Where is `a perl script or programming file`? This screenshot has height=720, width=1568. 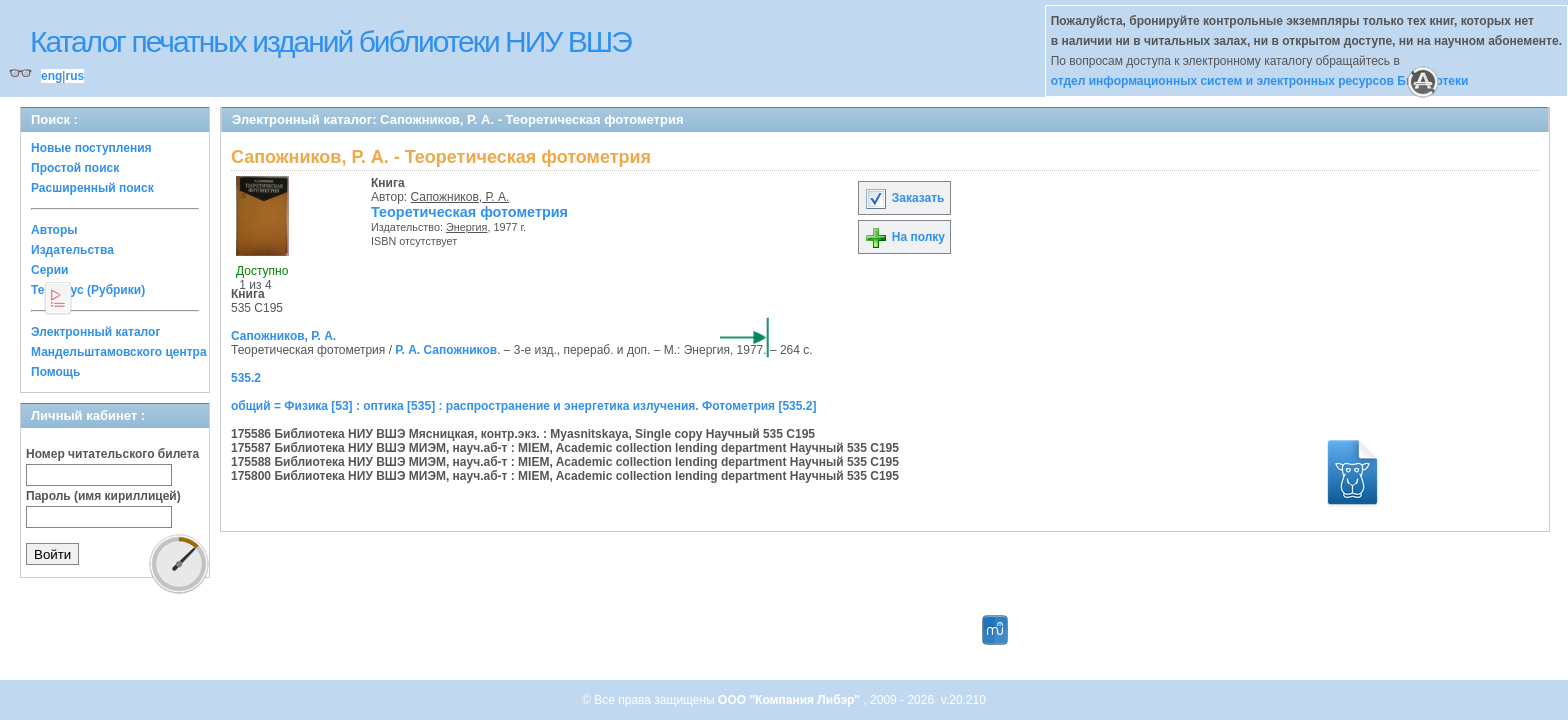
a perl script or programming file is located at coordinates (1352, 473).